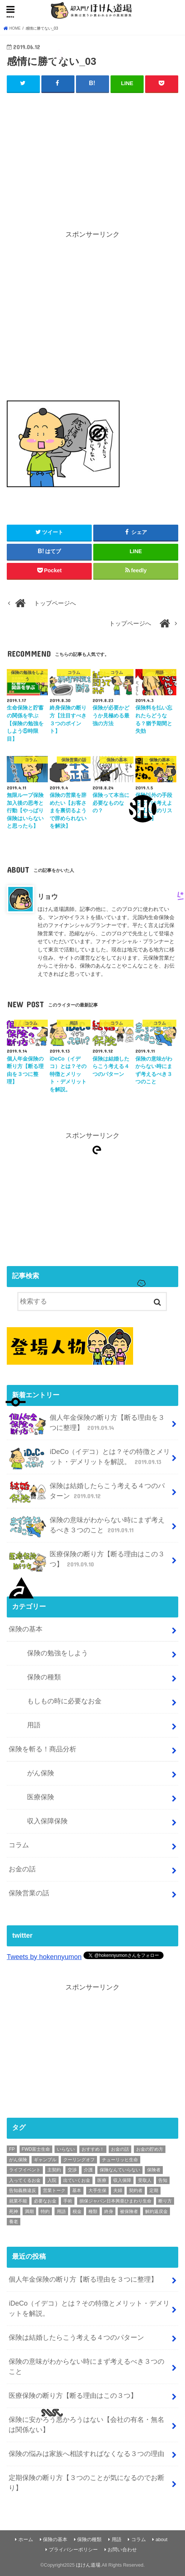 The width and height of the screenshot is (185, 2576). Describe the element at coordinates (97, 433) in the screenshot. I see `indicates public domain or copyright-free content` at that location.